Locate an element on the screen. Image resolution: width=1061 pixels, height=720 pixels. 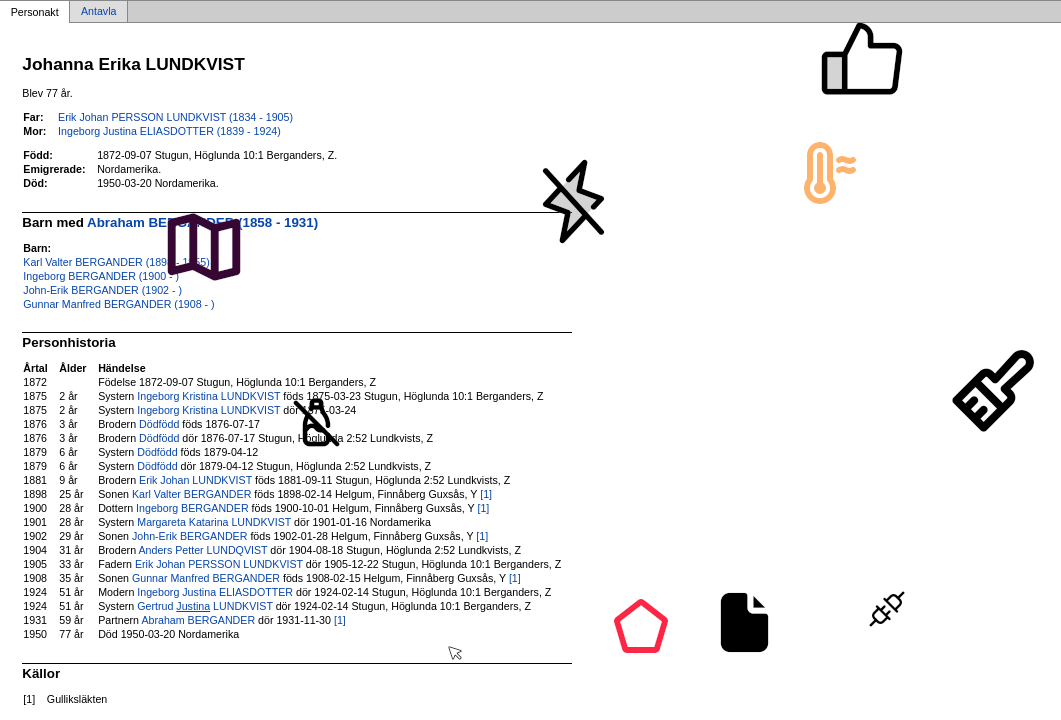
open or view a file is located at coordinates (744, 622).